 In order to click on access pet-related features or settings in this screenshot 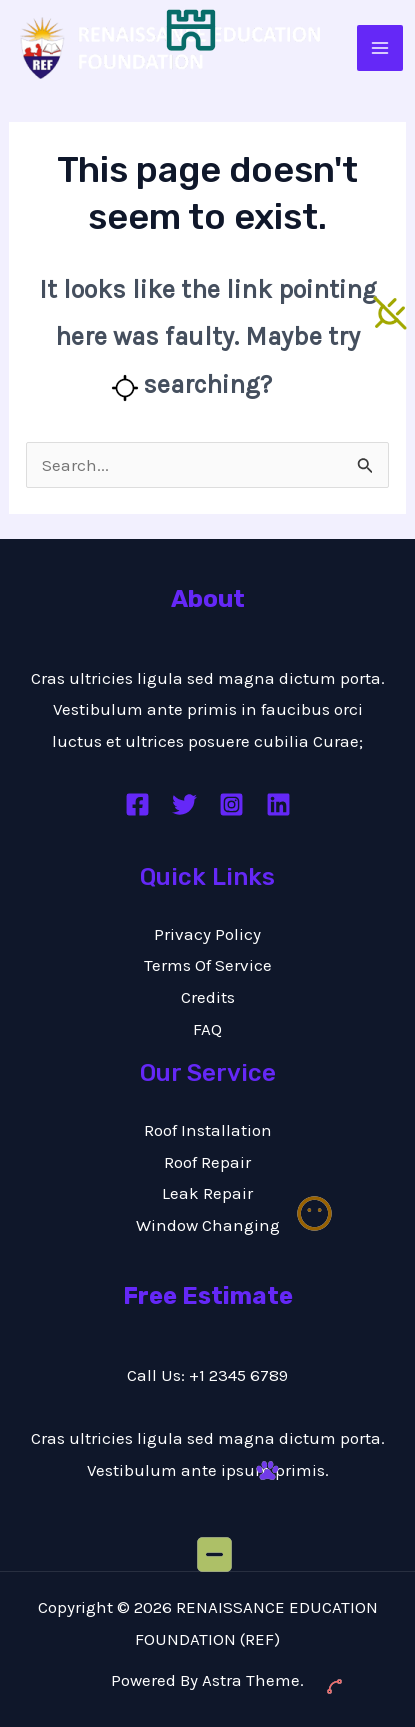, I will do `click(267, 1470)`.